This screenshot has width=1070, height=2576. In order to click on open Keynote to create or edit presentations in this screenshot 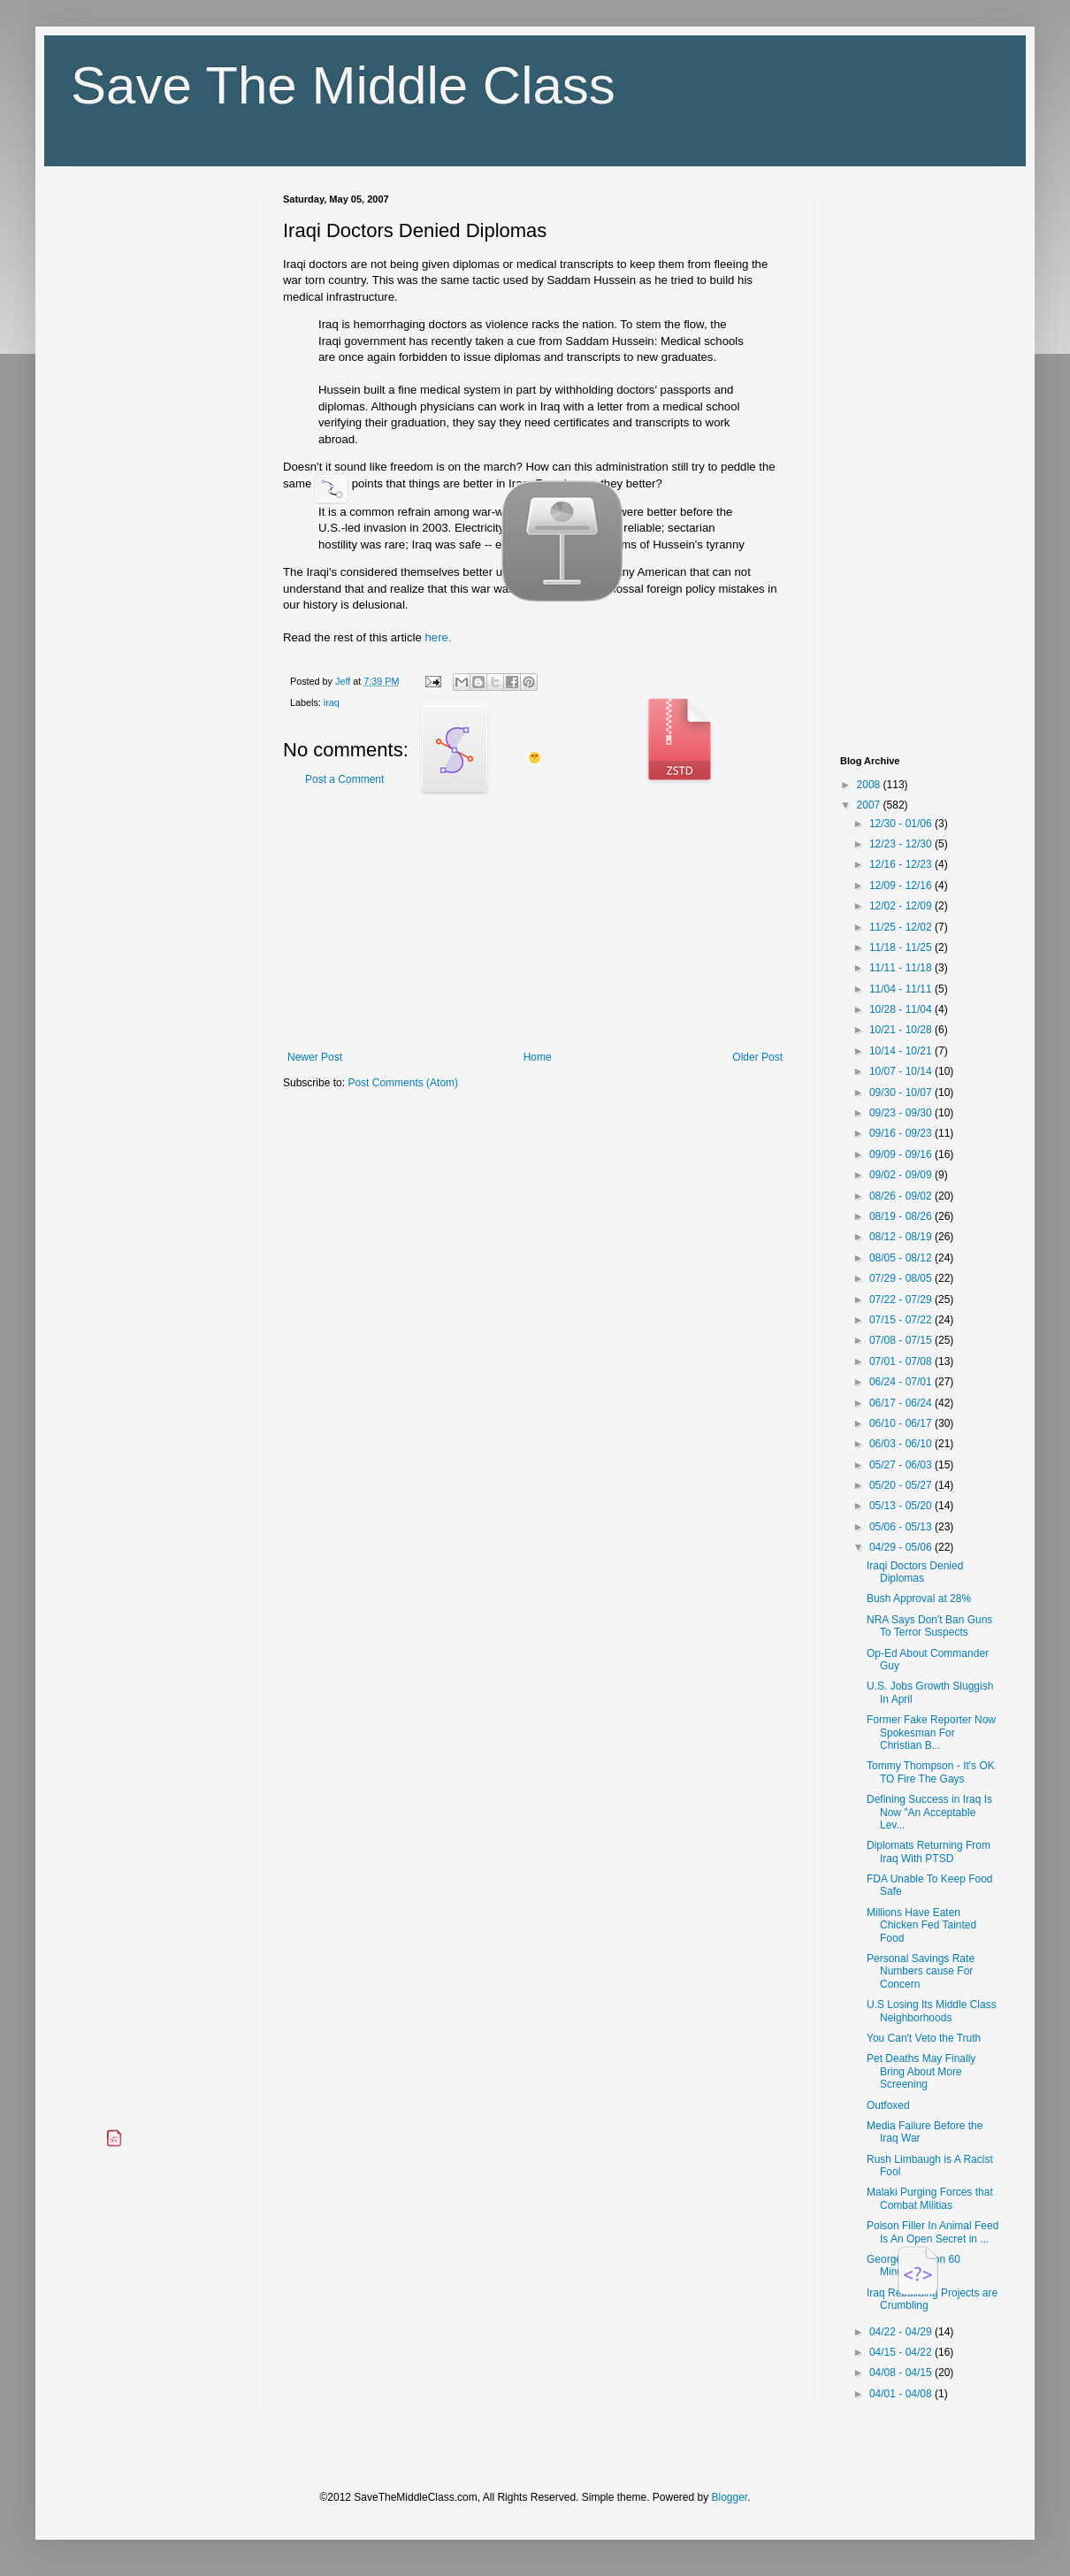, I will do `click(562, 540)`.